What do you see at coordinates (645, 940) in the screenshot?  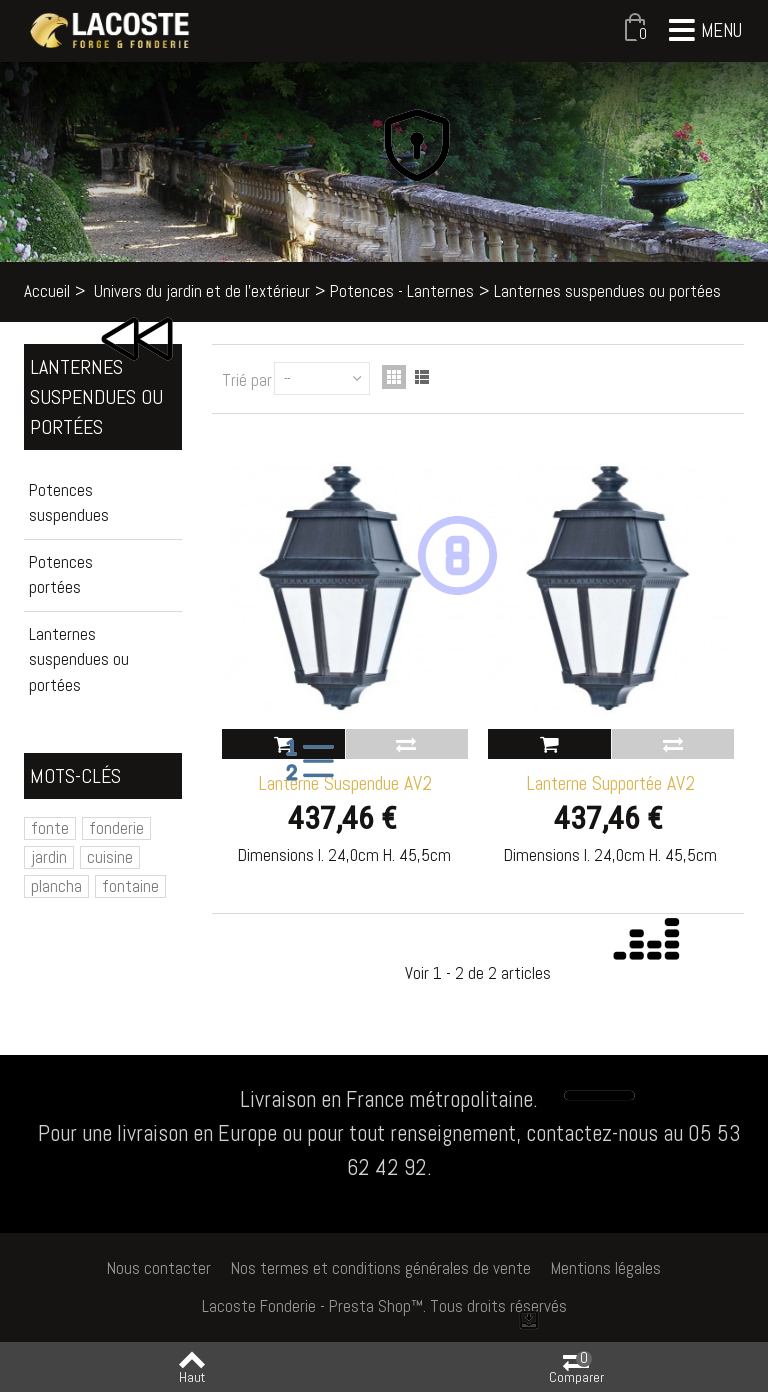 I see `open Deezer music streaming app` at bounding box center [645, 940].